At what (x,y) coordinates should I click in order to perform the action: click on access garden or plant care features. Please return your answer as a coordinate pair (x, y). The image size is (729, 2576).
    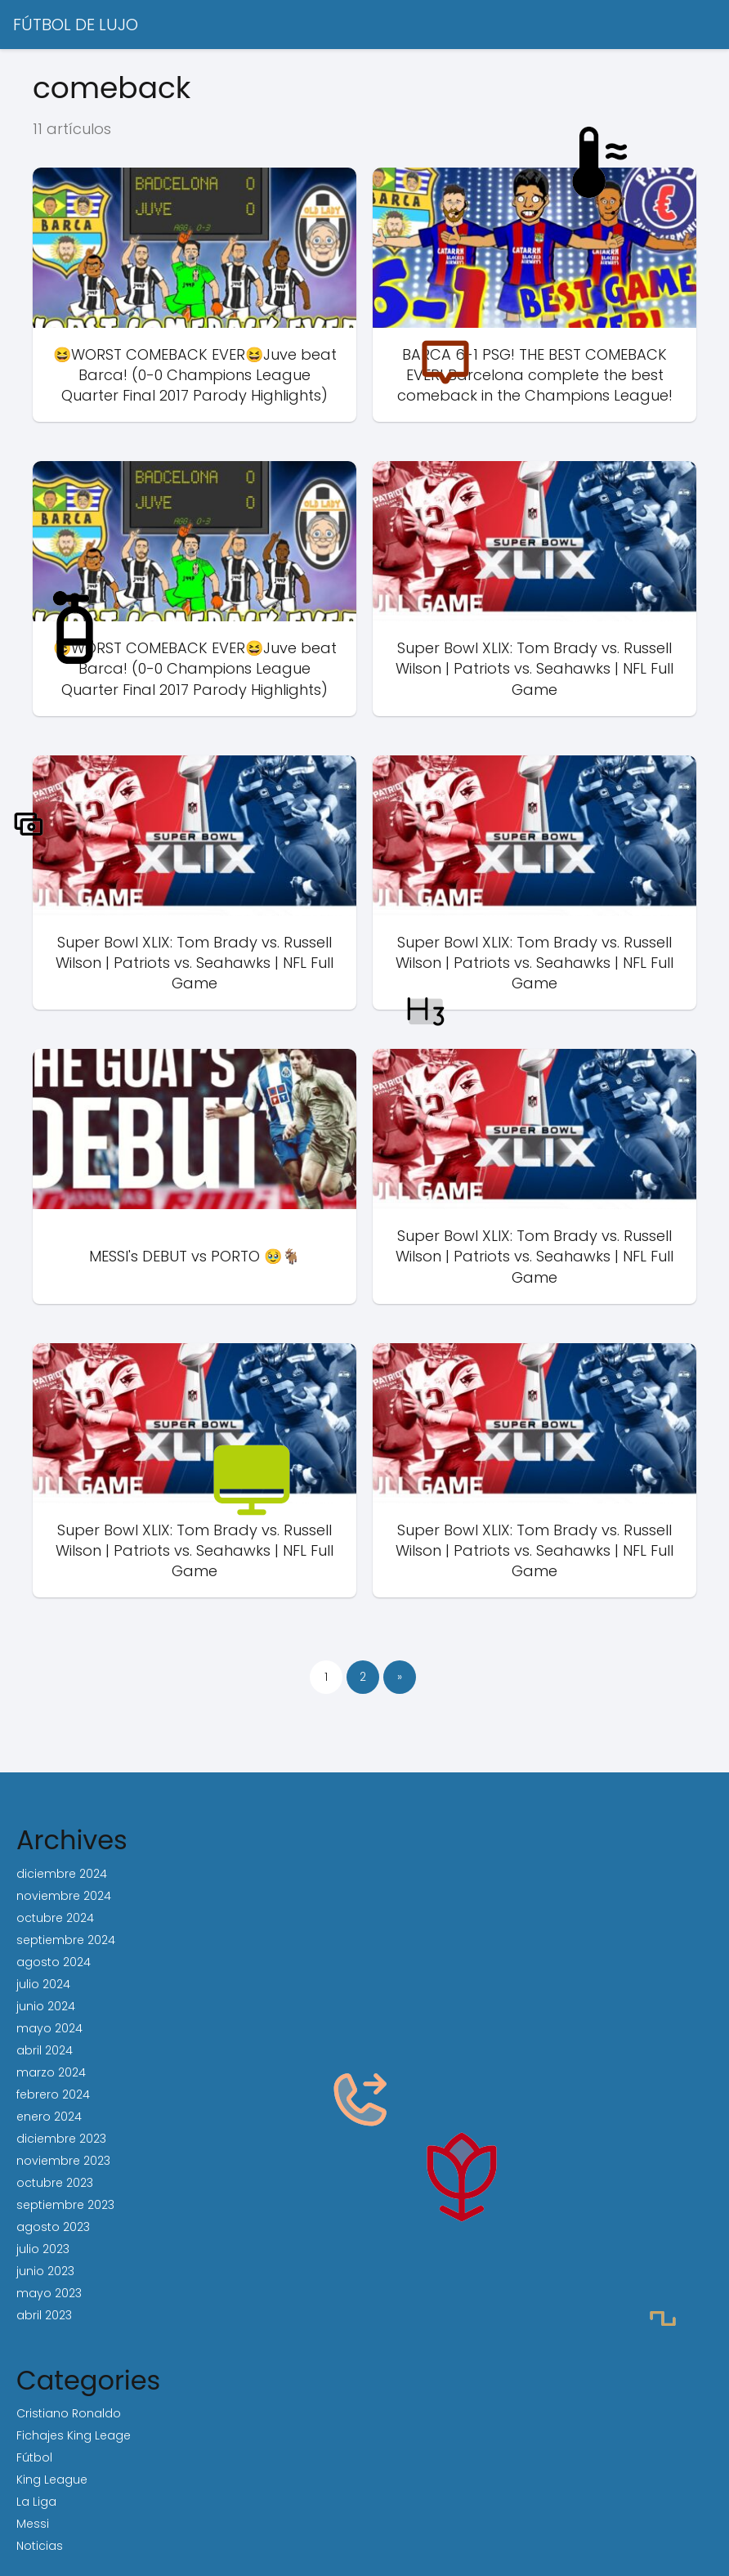
    Looking at the image, I should click on (462, 2177).